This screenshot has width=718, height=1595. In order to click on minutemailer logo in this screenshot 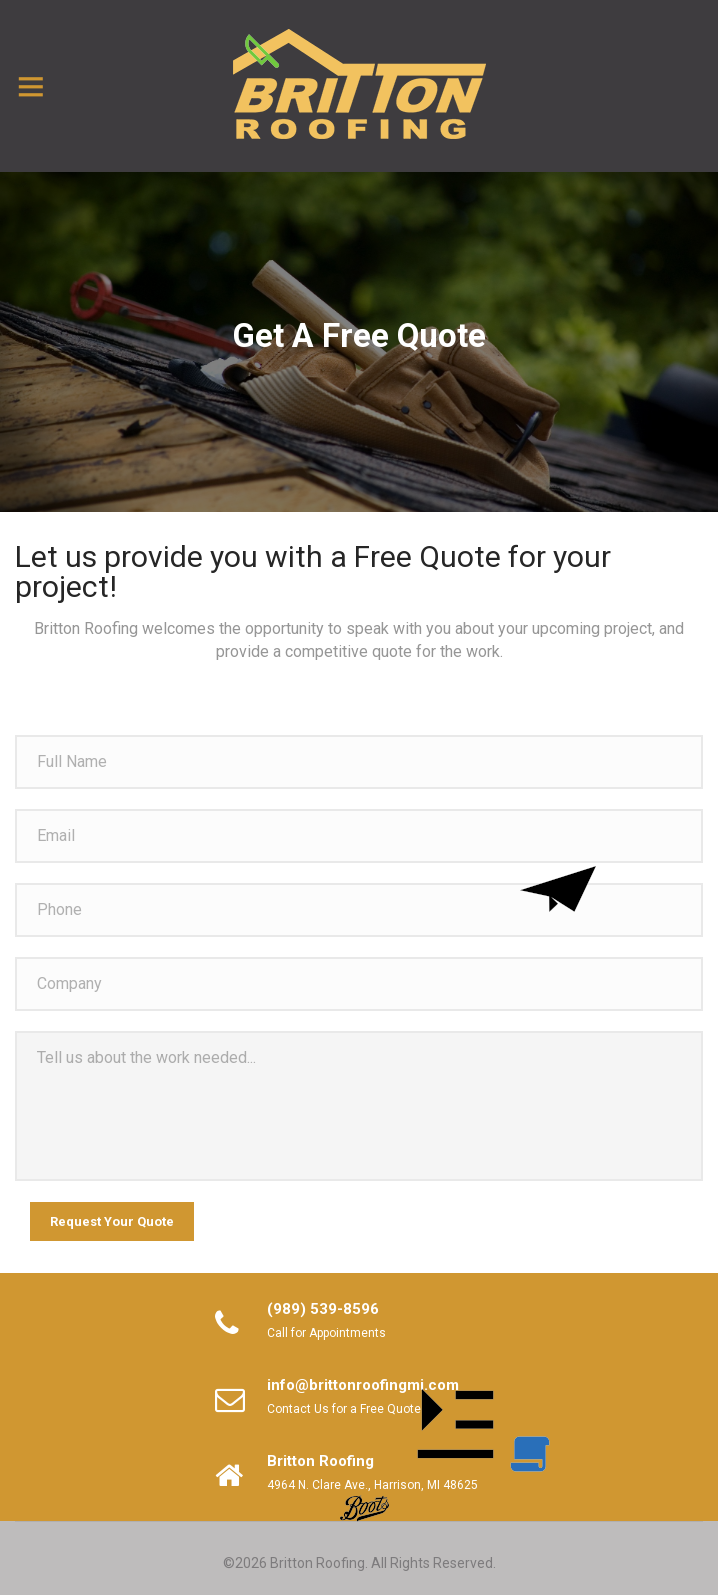, I will do `click(558, 889)`.